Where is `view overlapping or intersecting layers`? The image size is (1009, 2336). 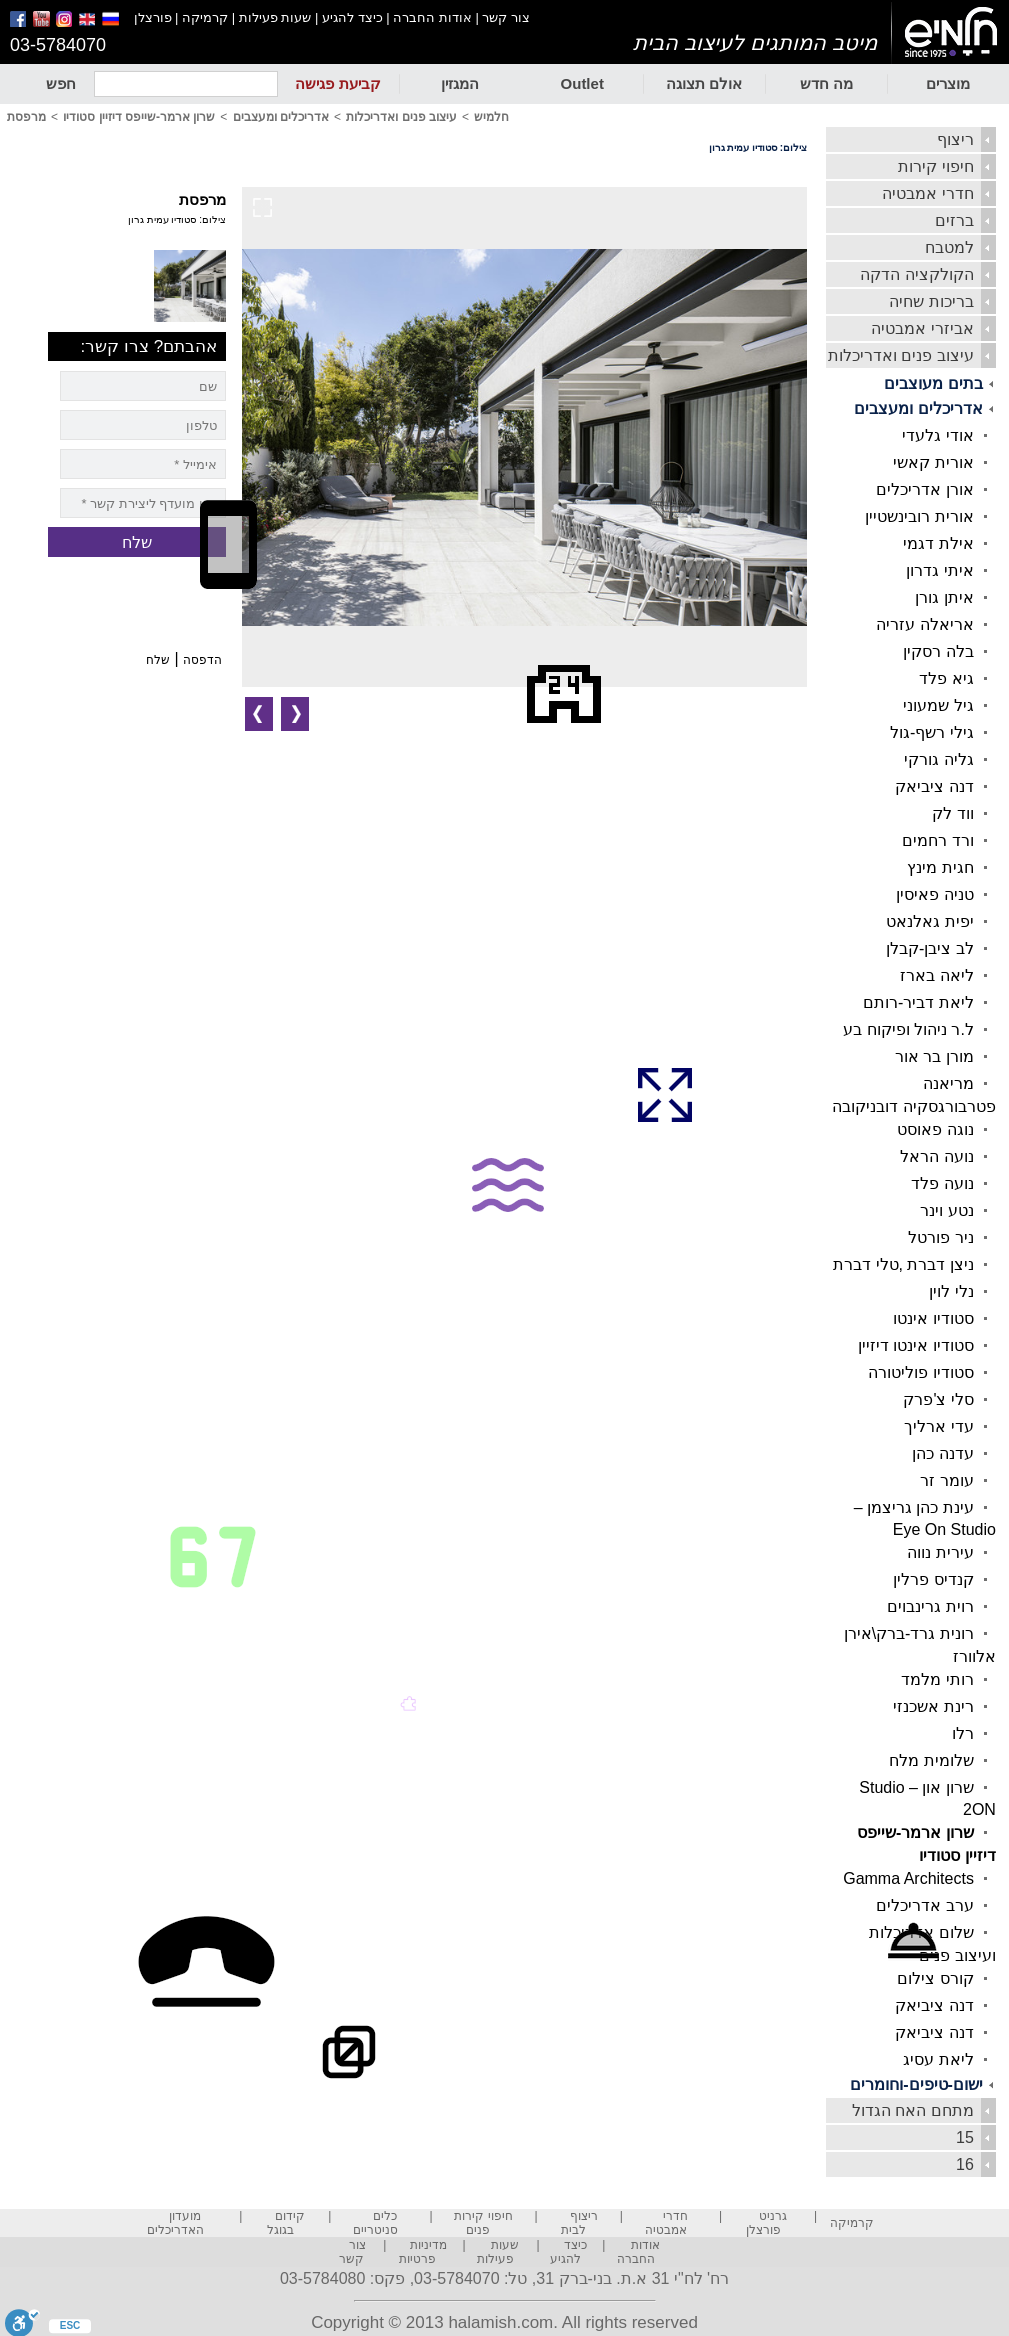 view overlapping or intersecting layers is located at coordinates (349, 2052).